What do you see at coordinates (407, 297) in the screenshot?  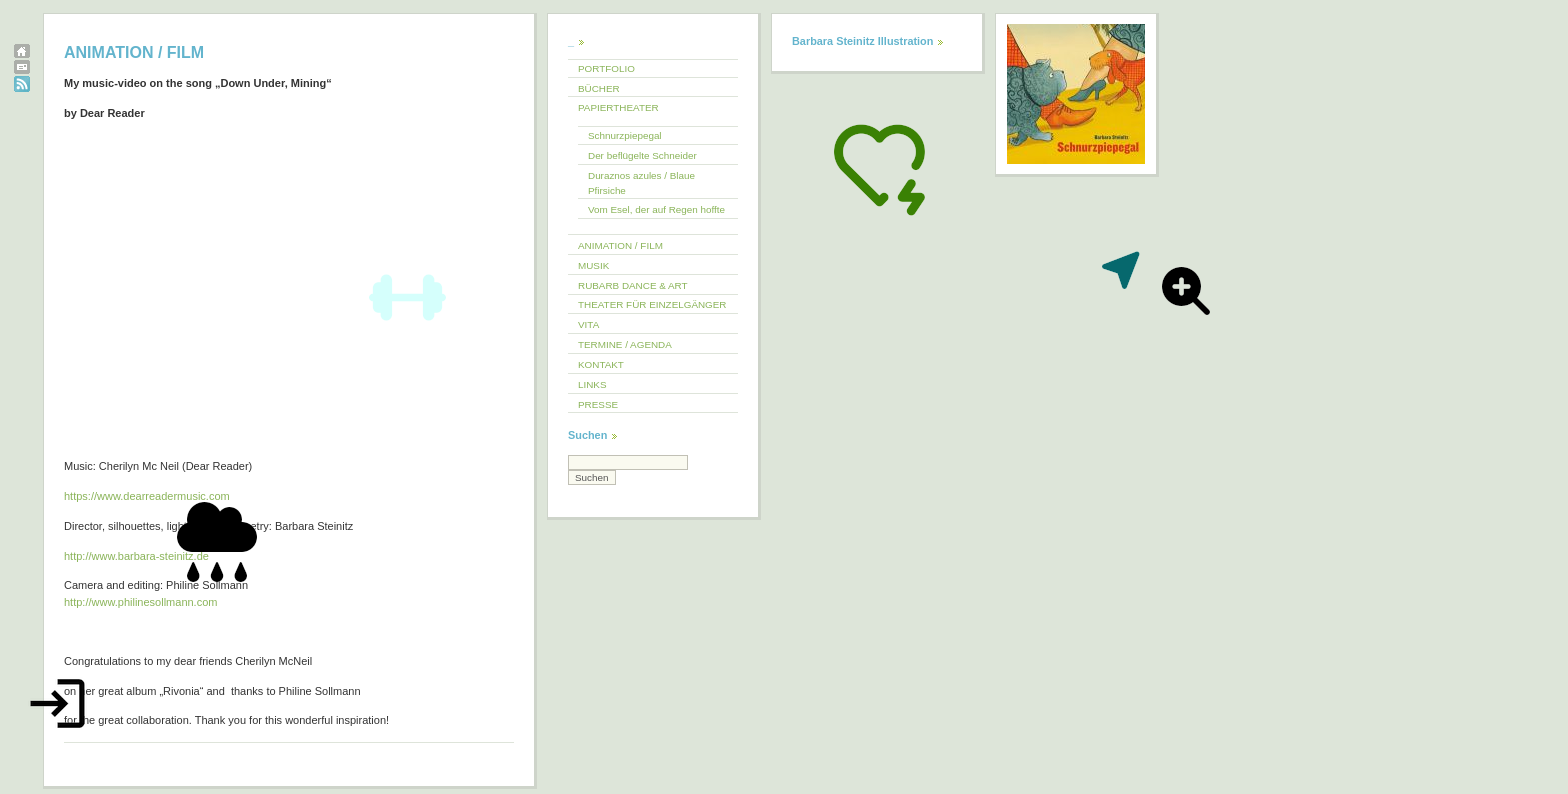 I see `access fitness or workout features` at bounding box center [407, 297].